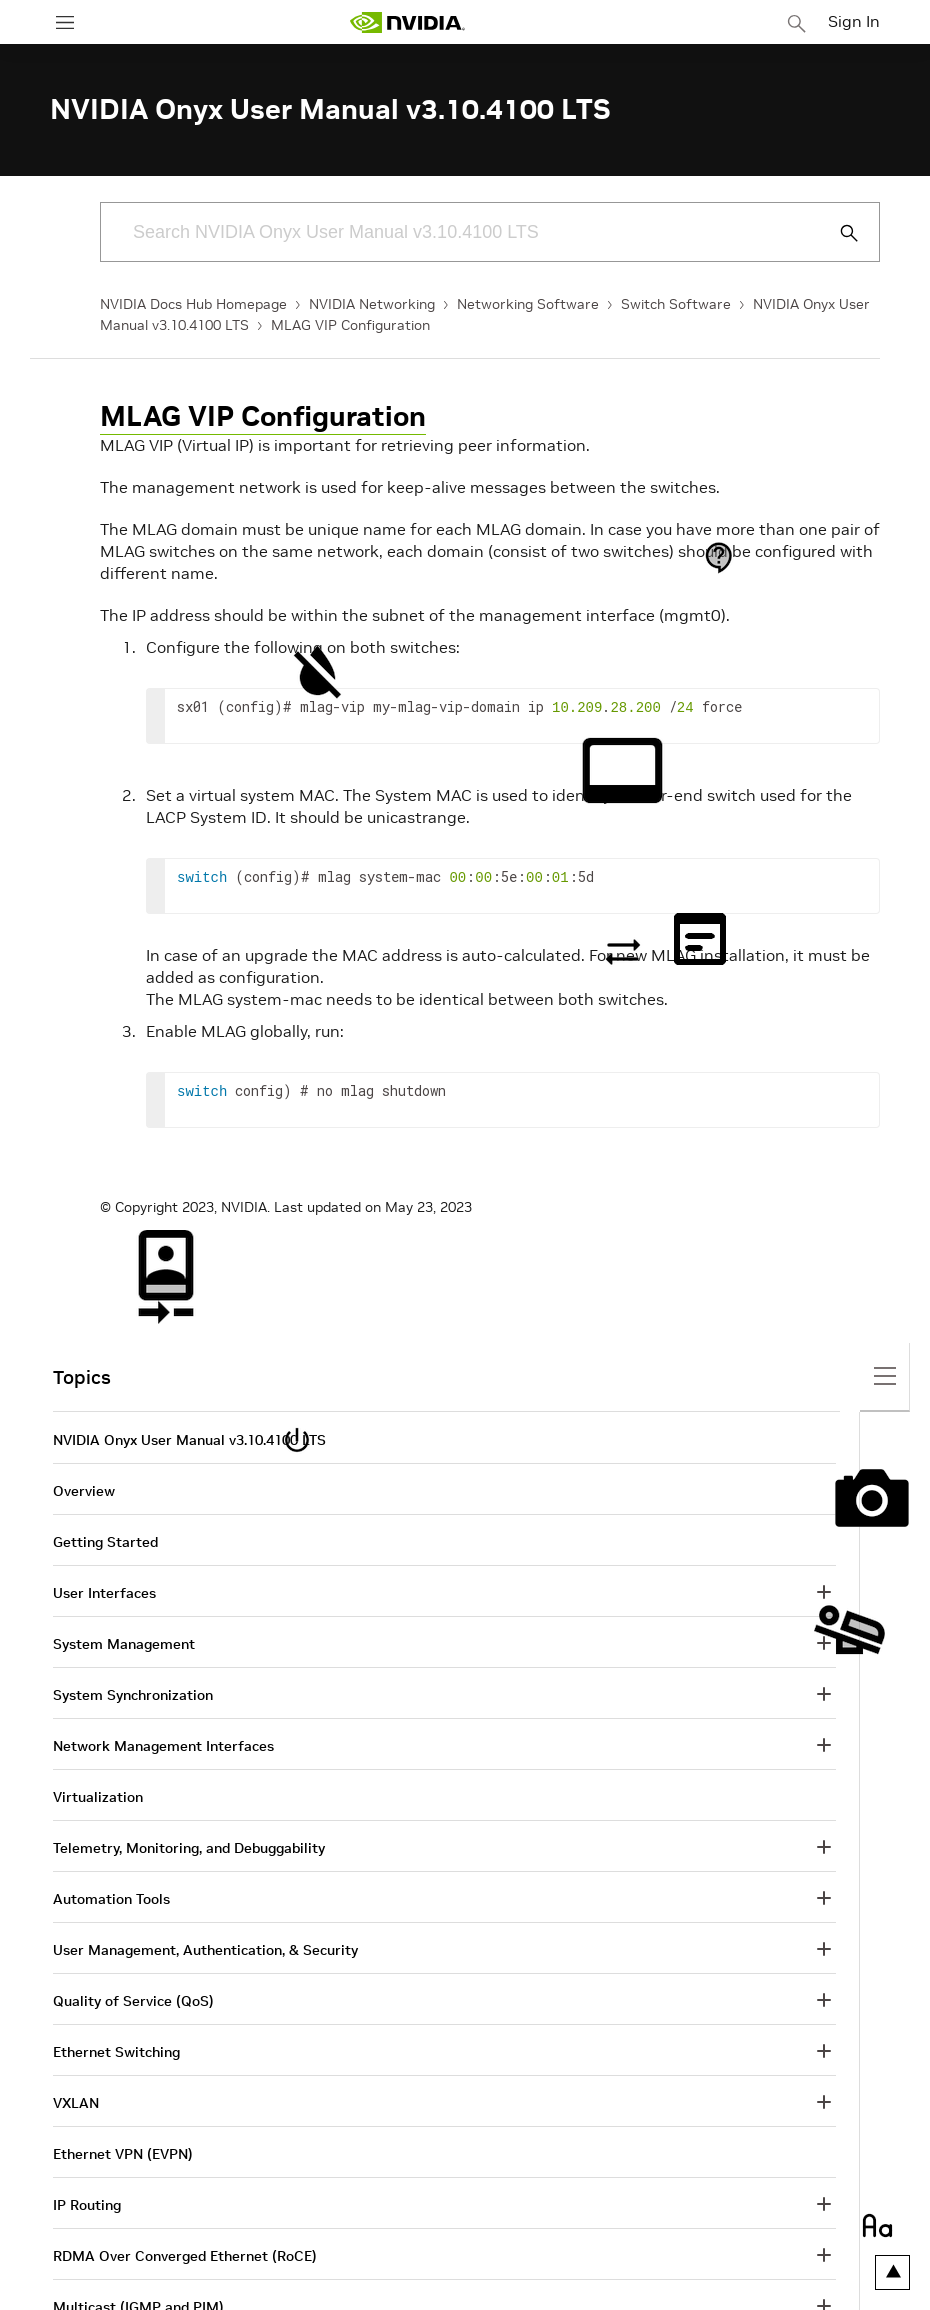  What do you see at coordinates (297, 1440) in the screenshot?
I see `power on or off the device` at bounding box center [297, 1440].